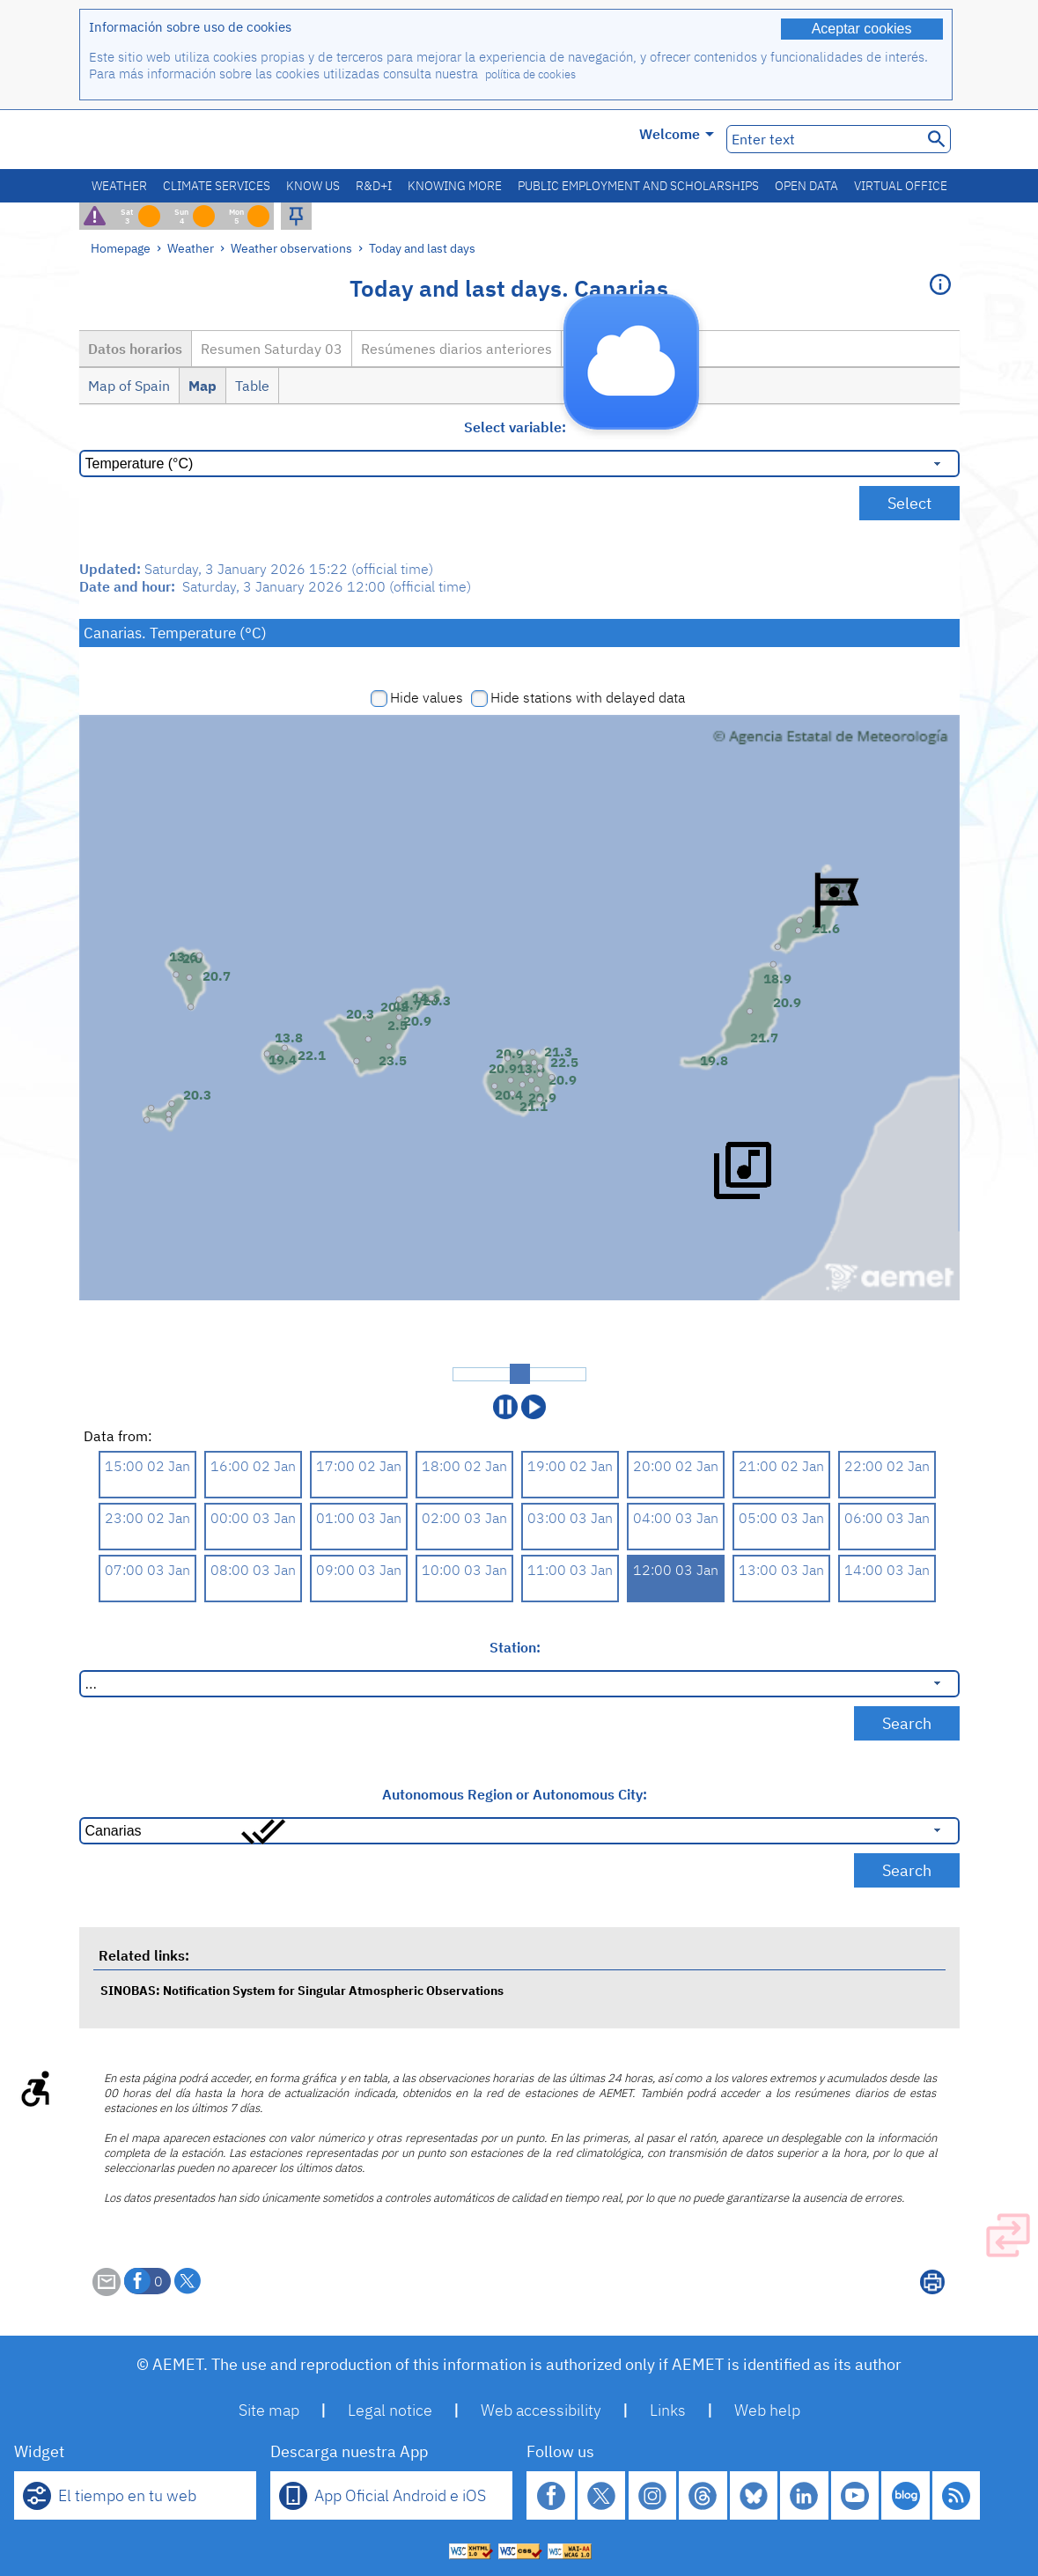 Image resolution: width=1038 pixels, height=2576 pixels. What do you see at coordinates (1008, 2235) in the screenshot?
I see `swap or exchange items` at bounding box center [1008, 2235].